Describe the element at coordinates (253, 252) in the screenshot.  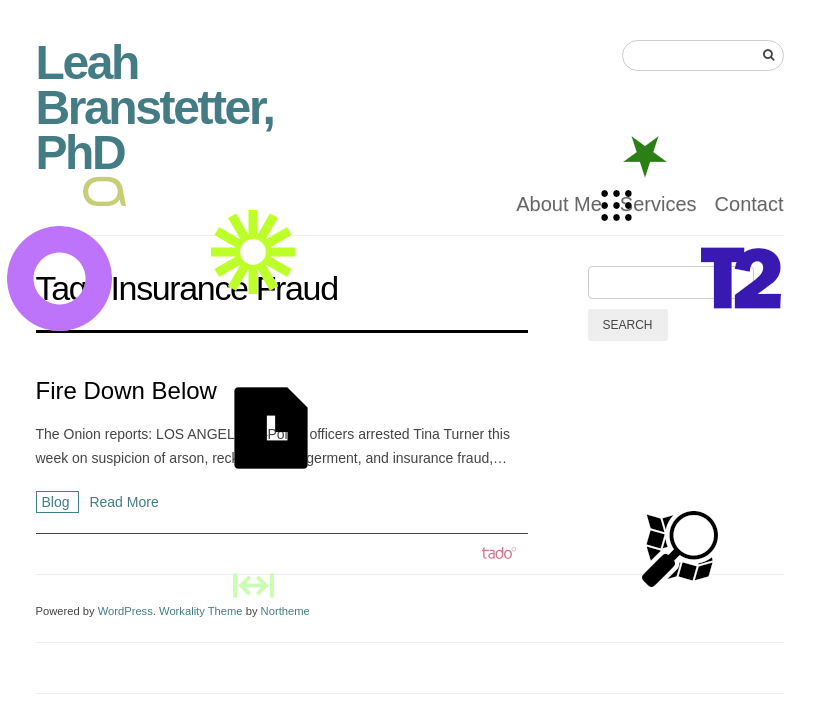
I see `open loom video messaging app` at that location.